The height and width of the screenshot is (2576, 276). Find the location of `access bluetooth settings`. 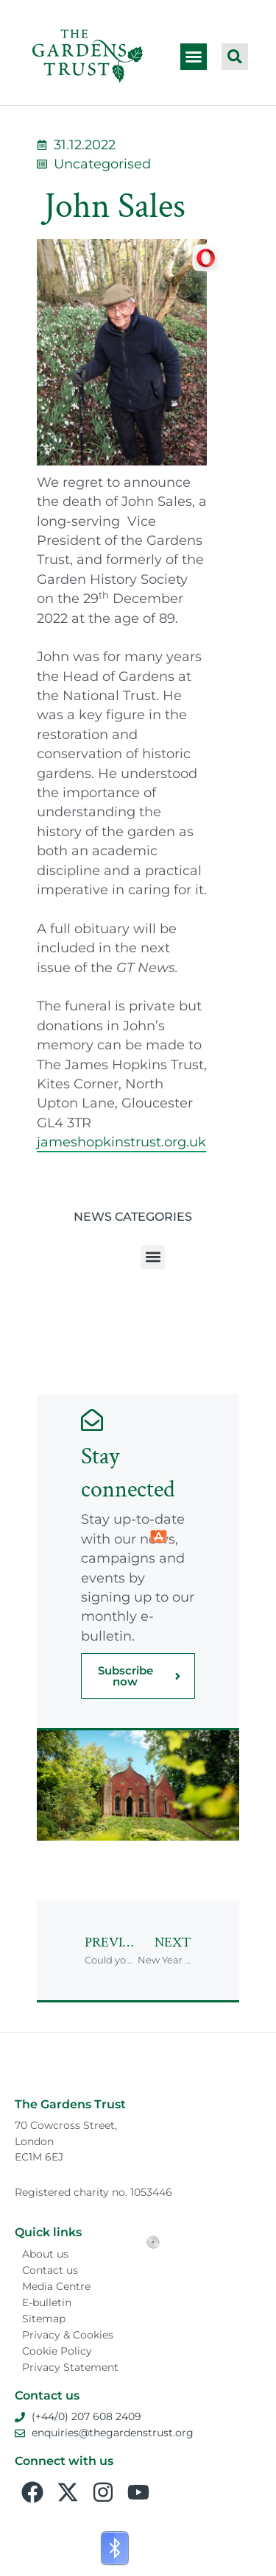

access bluetooth settings is located at coordinates (115, 2548).